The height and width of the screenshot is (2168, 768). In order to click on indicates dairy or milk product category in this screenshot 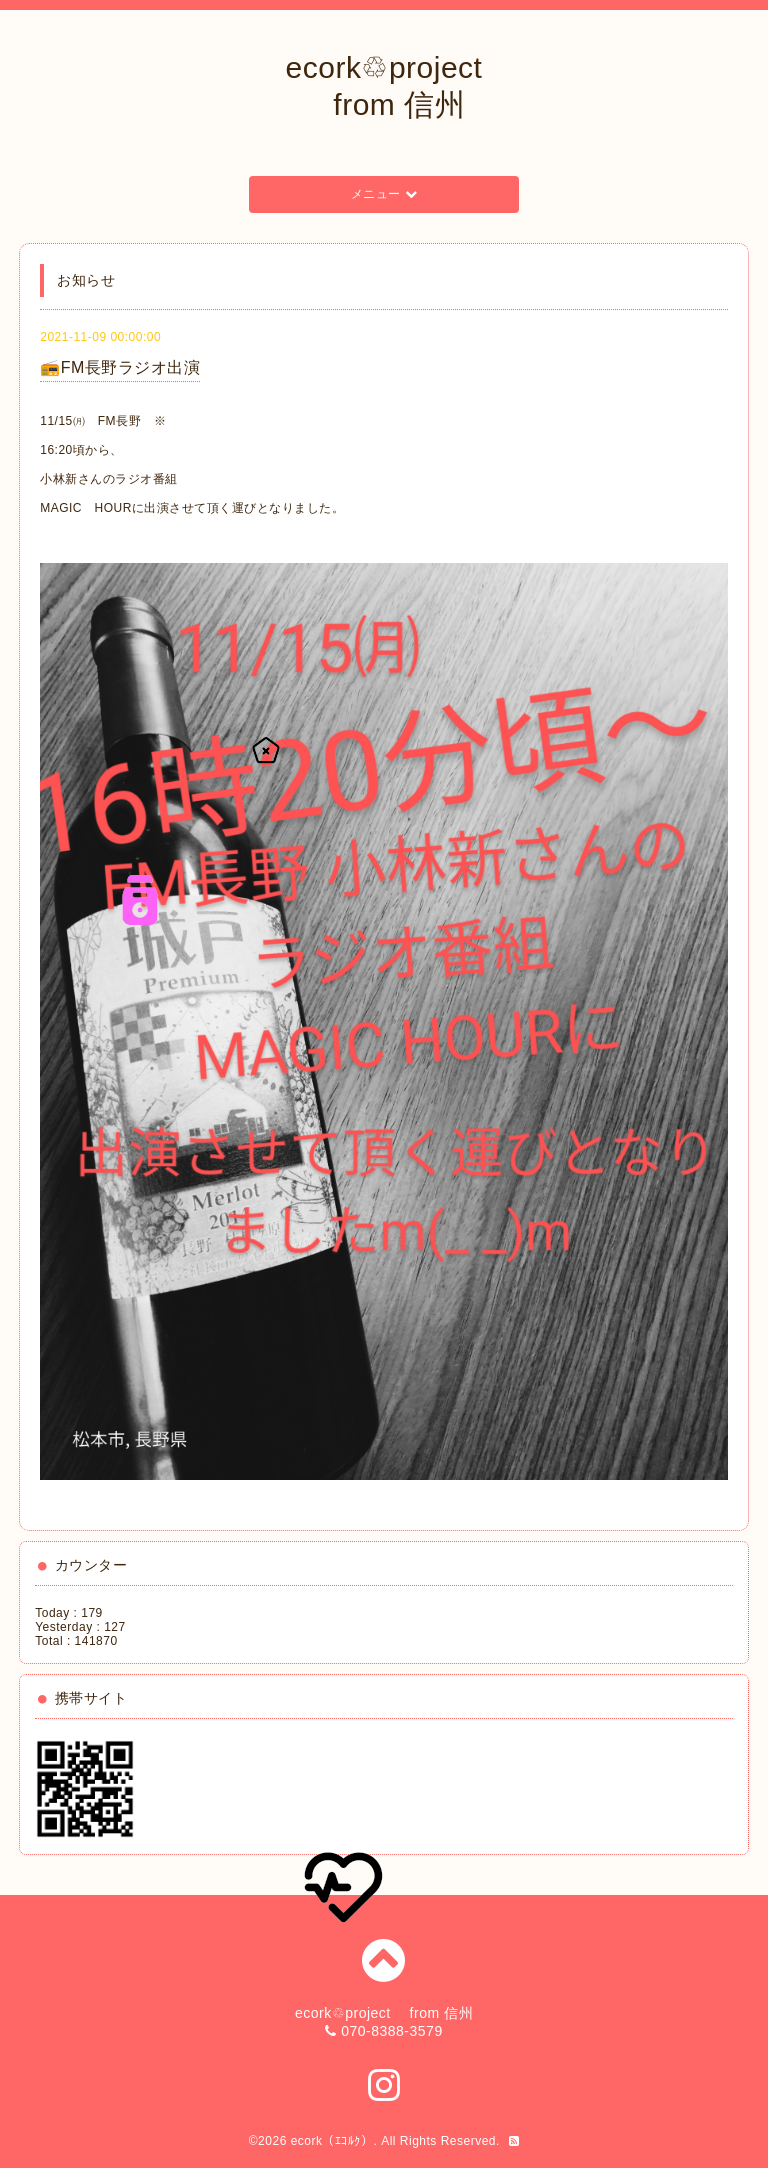, I will do `click(140, 900)`.